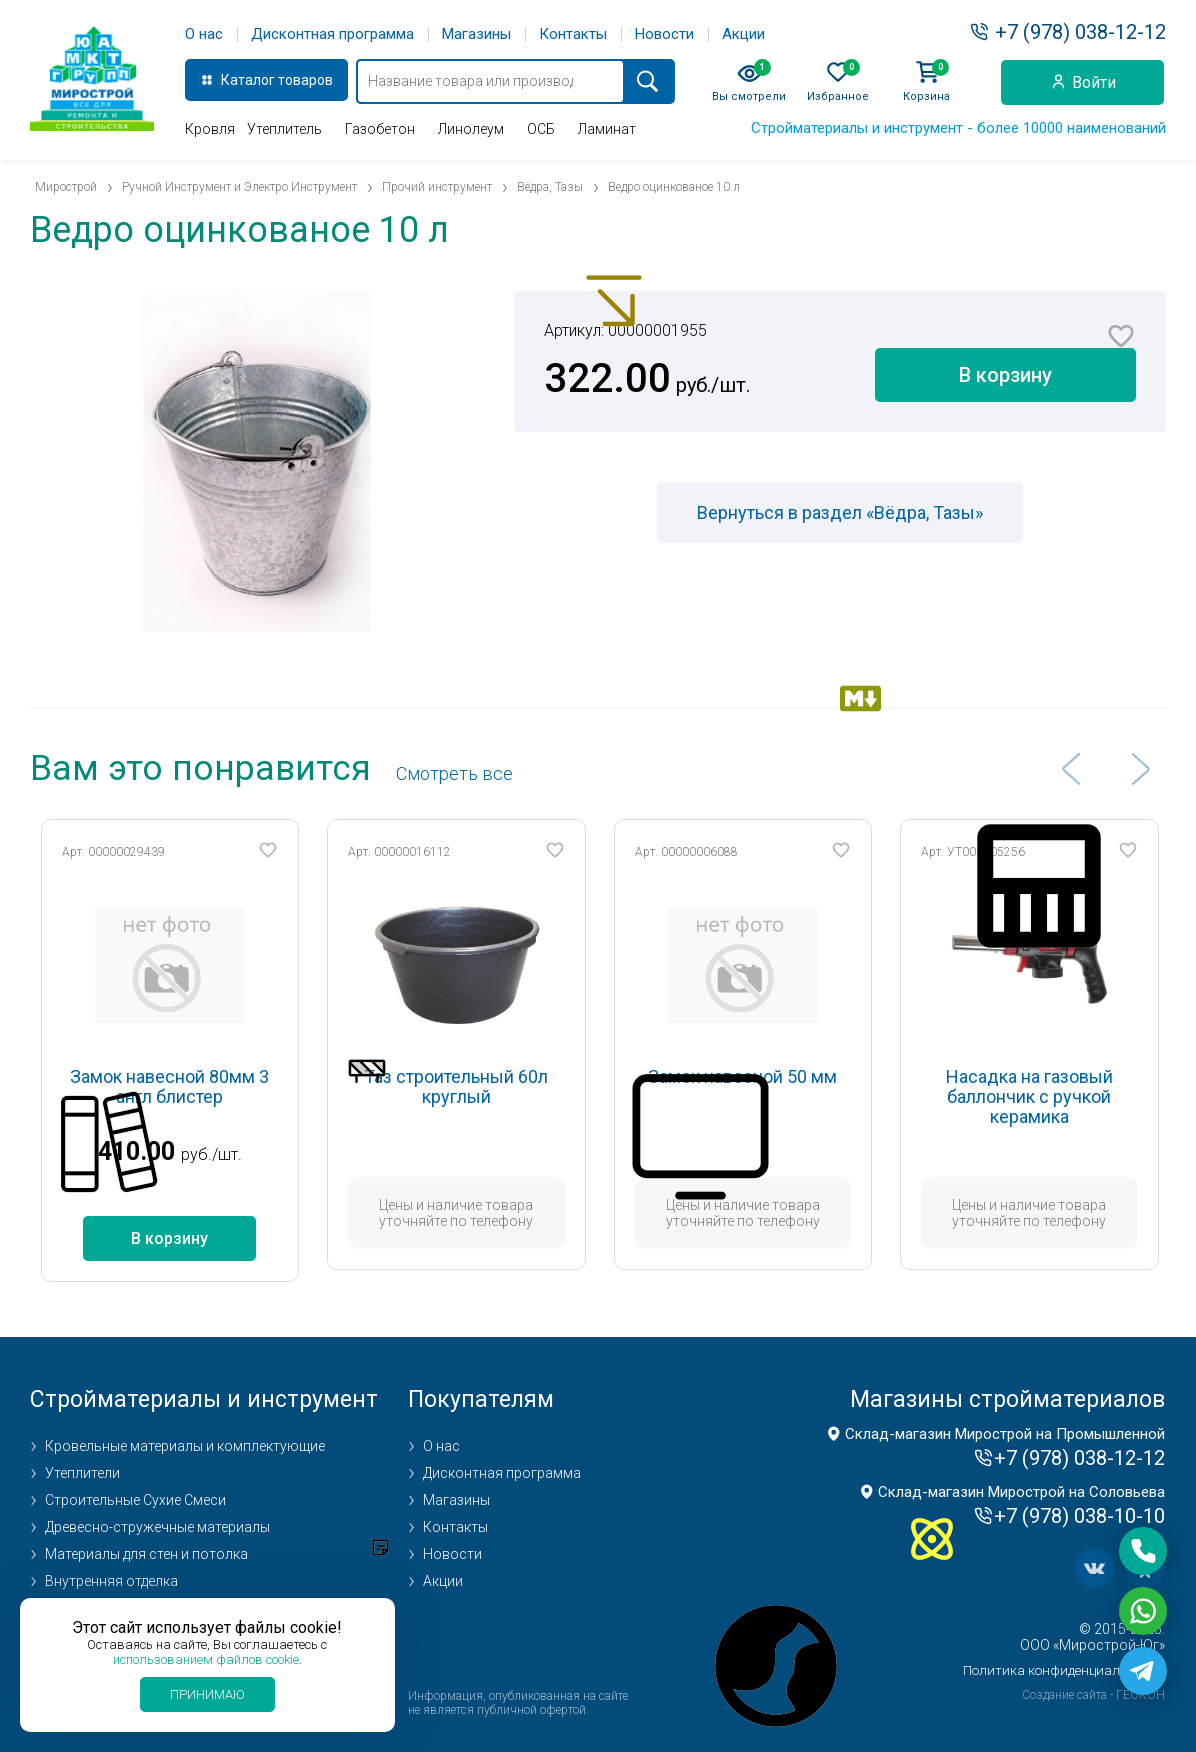 This screenshot has width=1196, height=1752. I want to click on access science or chemistry-related features, so click(932, 1539).